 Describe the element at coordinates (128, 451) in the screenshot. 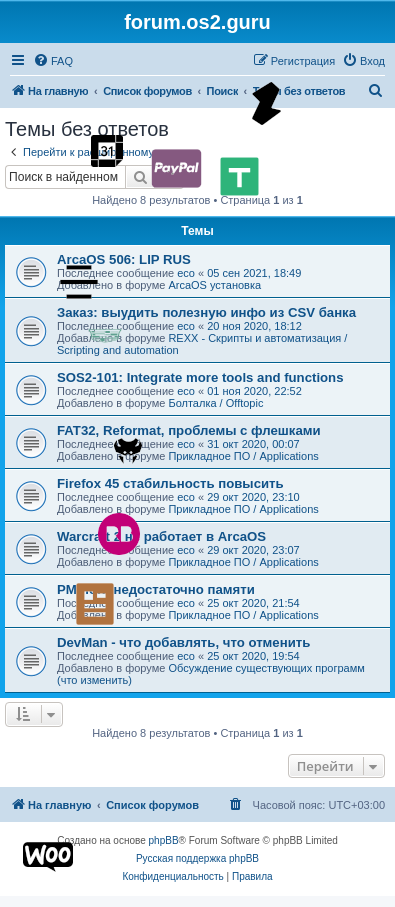

I see `mamba ui brand logo` at that location.